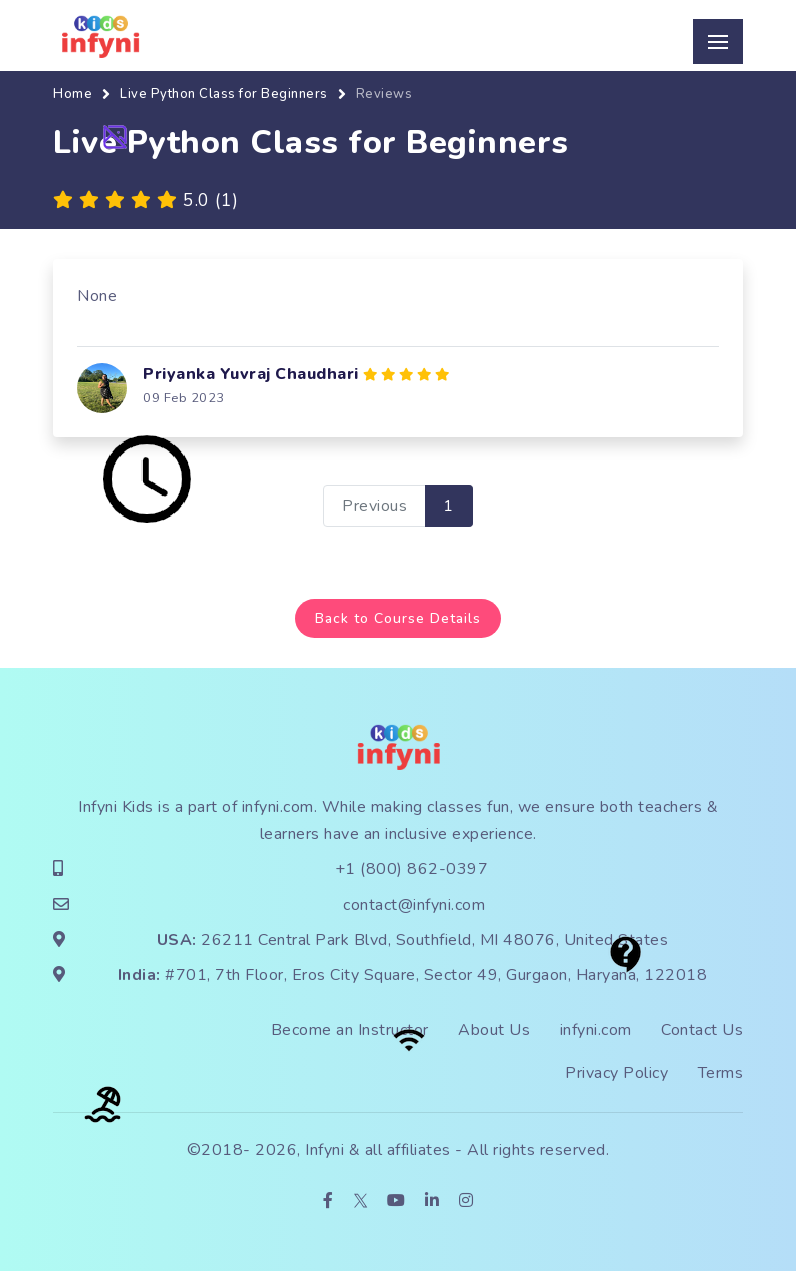 This screenshot has height=1271, width=796. I want to click on view schedule or upcoming events, so click(147, 479).